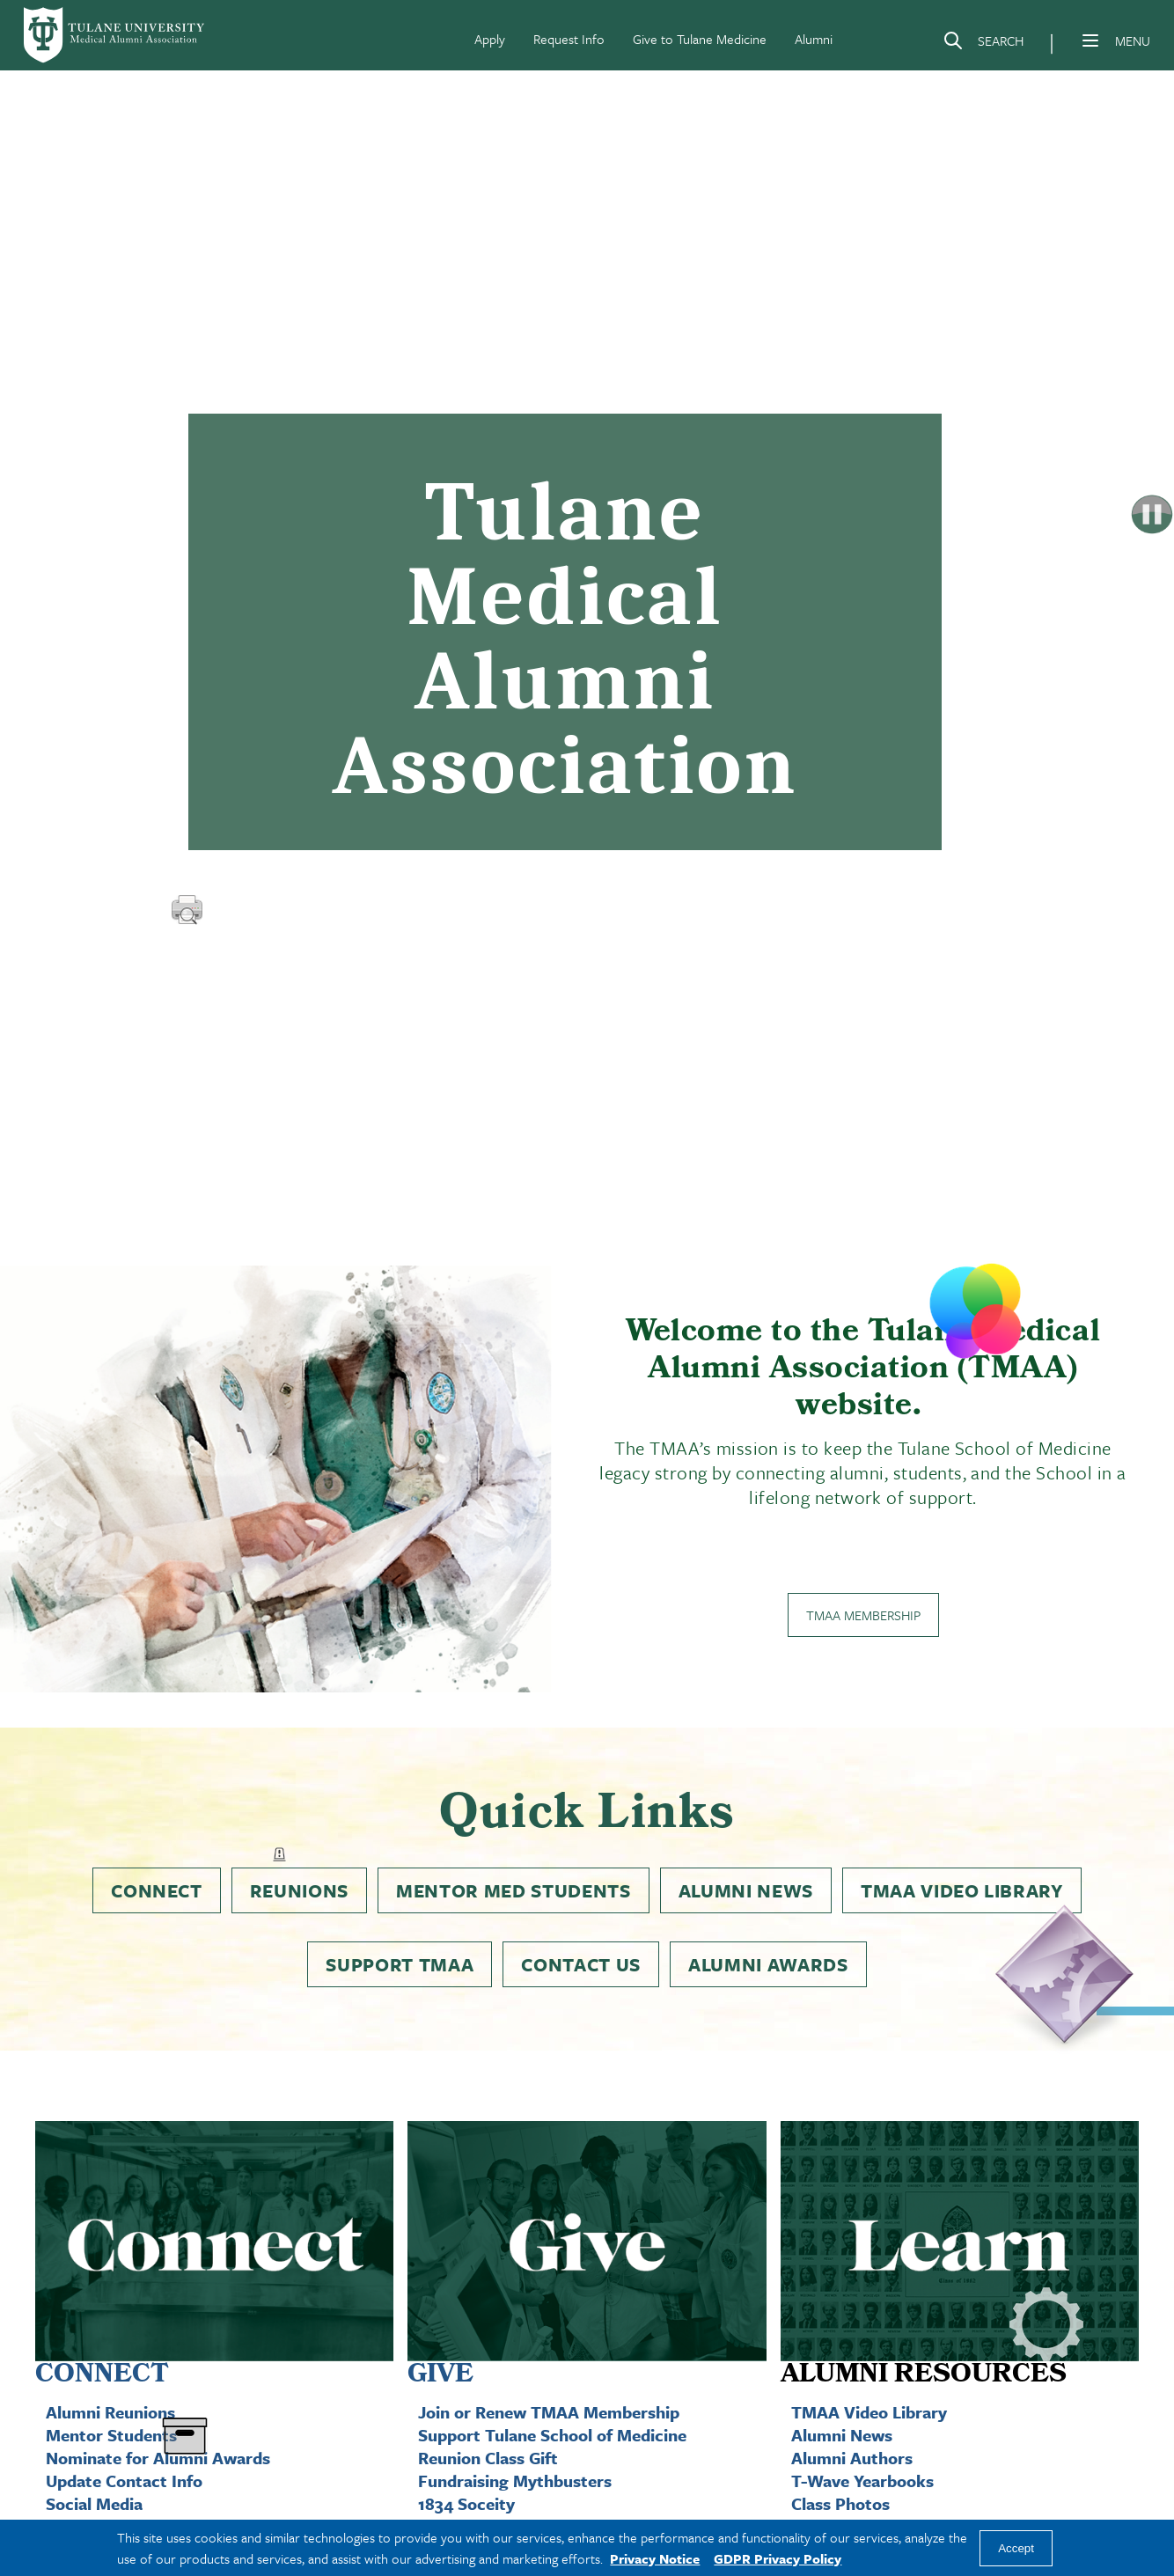 The width and height of the screenshot is (1174, 2576). What do you see at coordinates (187, 909) in the screenshot?
I see `preview document before printing` at bounding box center [187, 909].